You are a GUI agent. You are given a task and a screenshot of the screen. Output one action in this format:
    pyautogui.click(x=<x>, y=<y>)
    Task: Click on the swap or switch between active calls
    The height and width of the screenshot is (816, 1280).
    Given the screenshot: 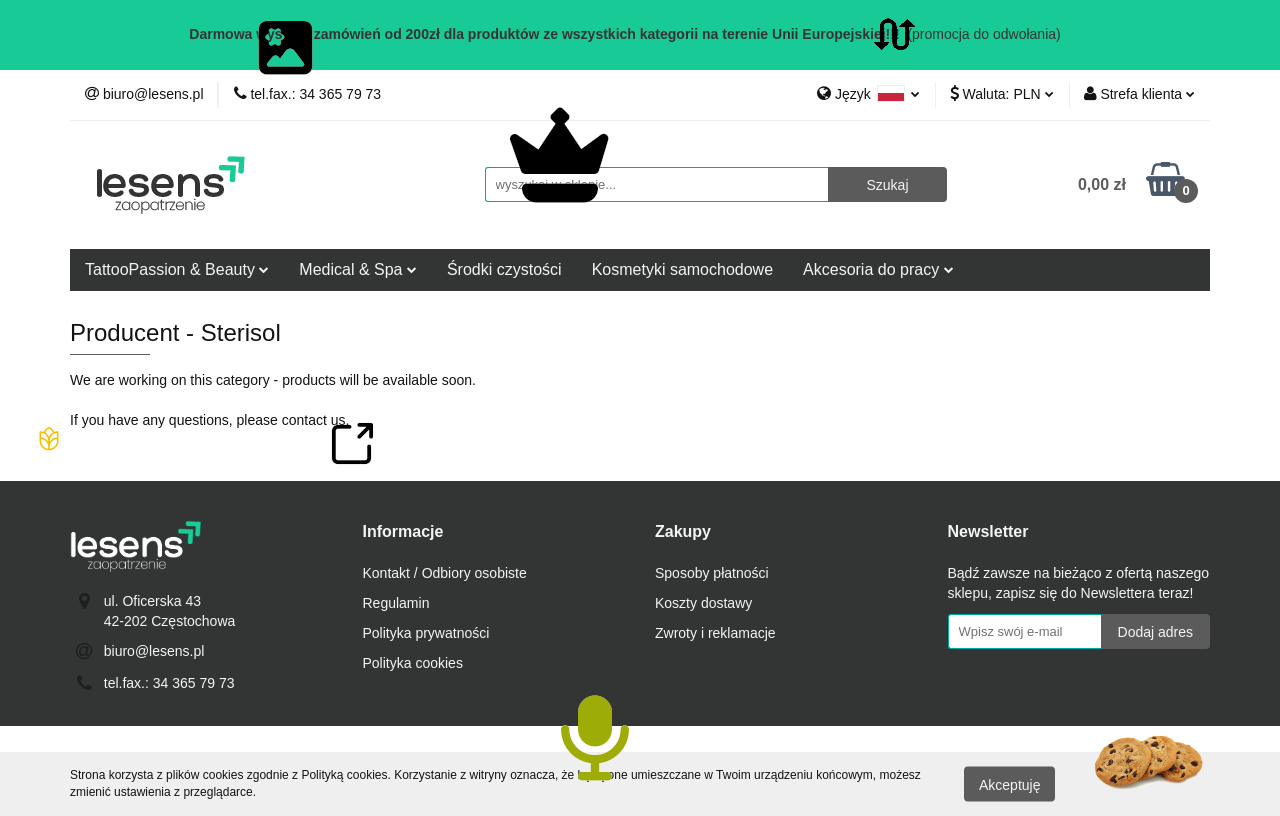 What is the action you would take?
    pyautogui.click(x=894, y=35)
    